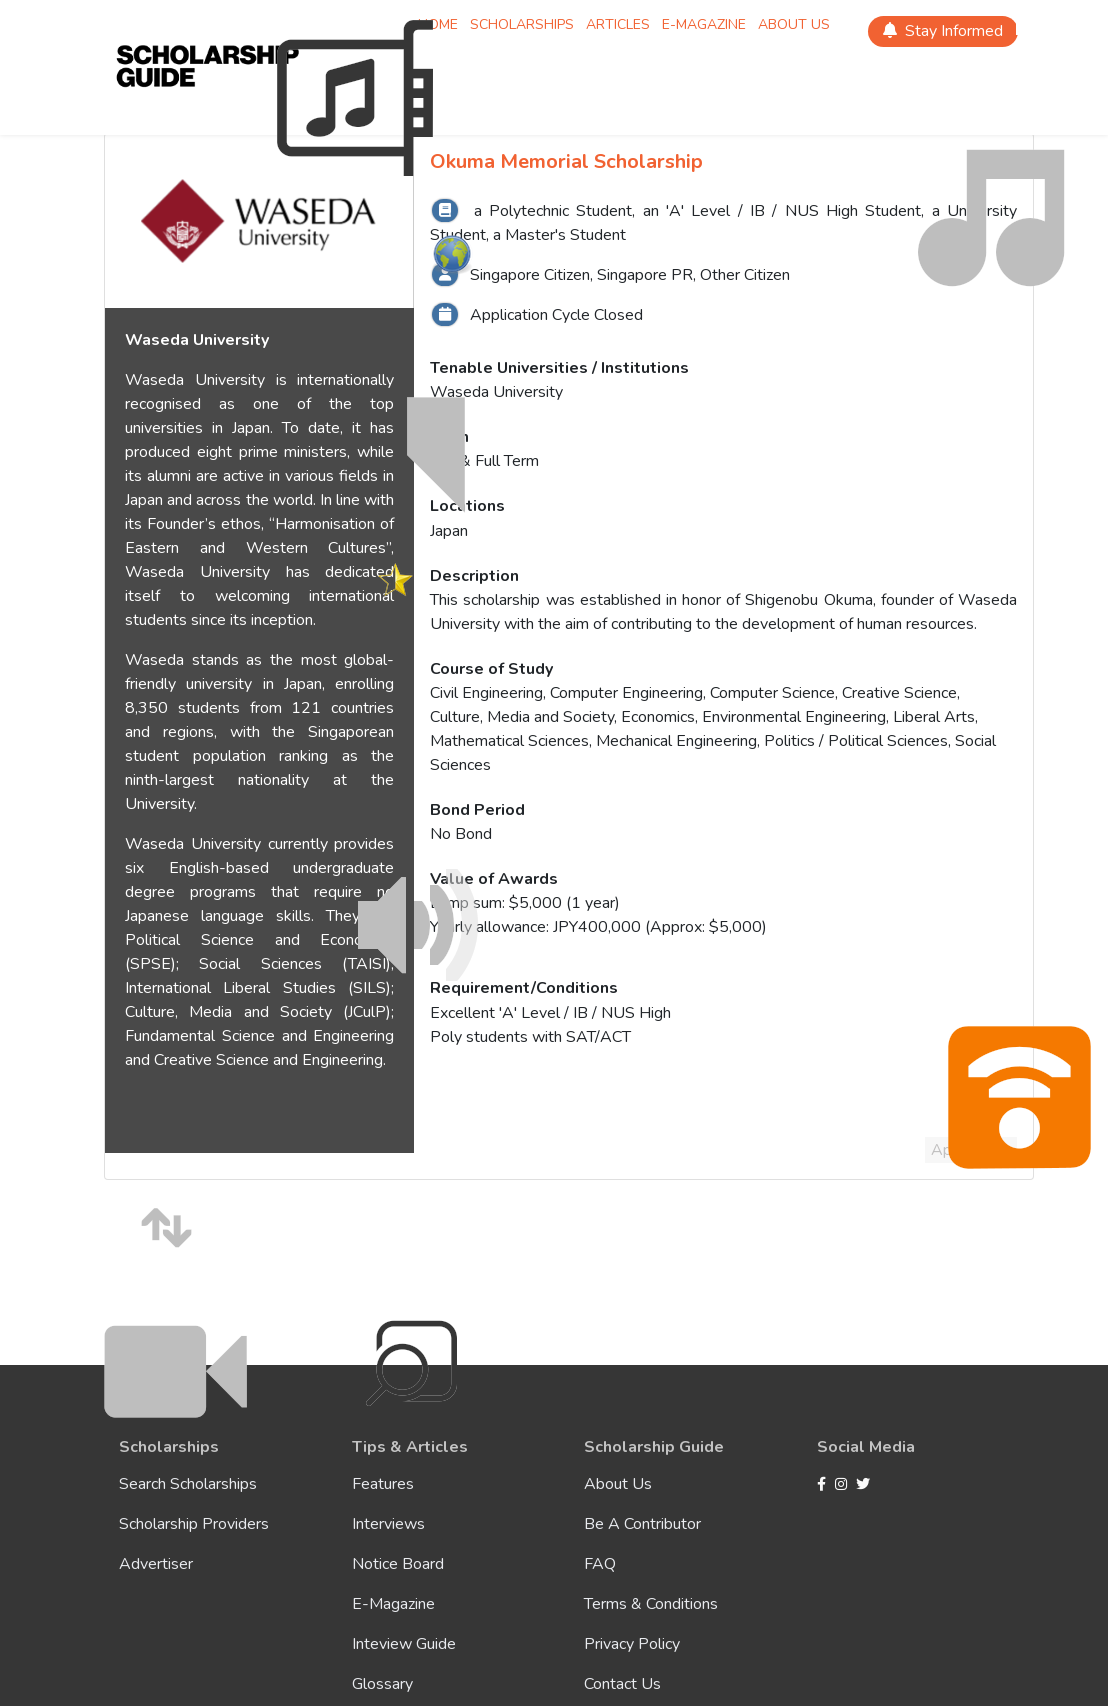 This screenshot has width=1108, height=1706. What do you see at coordinates (355, 98) in the screenshot?
I see `access sound card or audio device settings` at bounding box center [355, 98].